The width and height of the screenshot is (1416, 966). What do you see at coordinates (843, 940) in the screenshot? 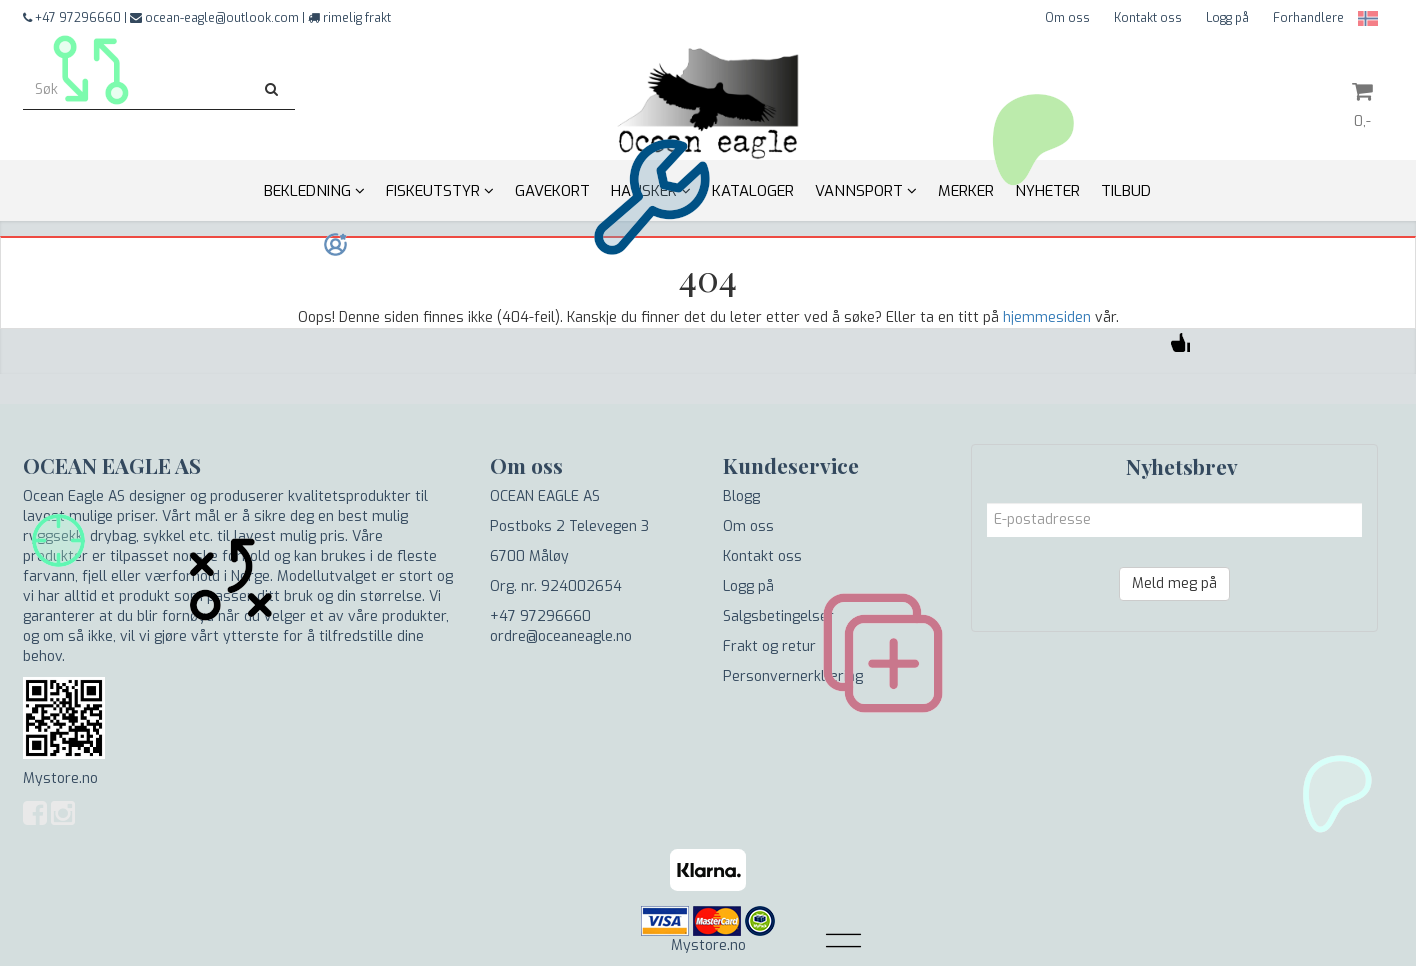
I see `indicates equality or comparison between values` at bounding box center [843, 940].